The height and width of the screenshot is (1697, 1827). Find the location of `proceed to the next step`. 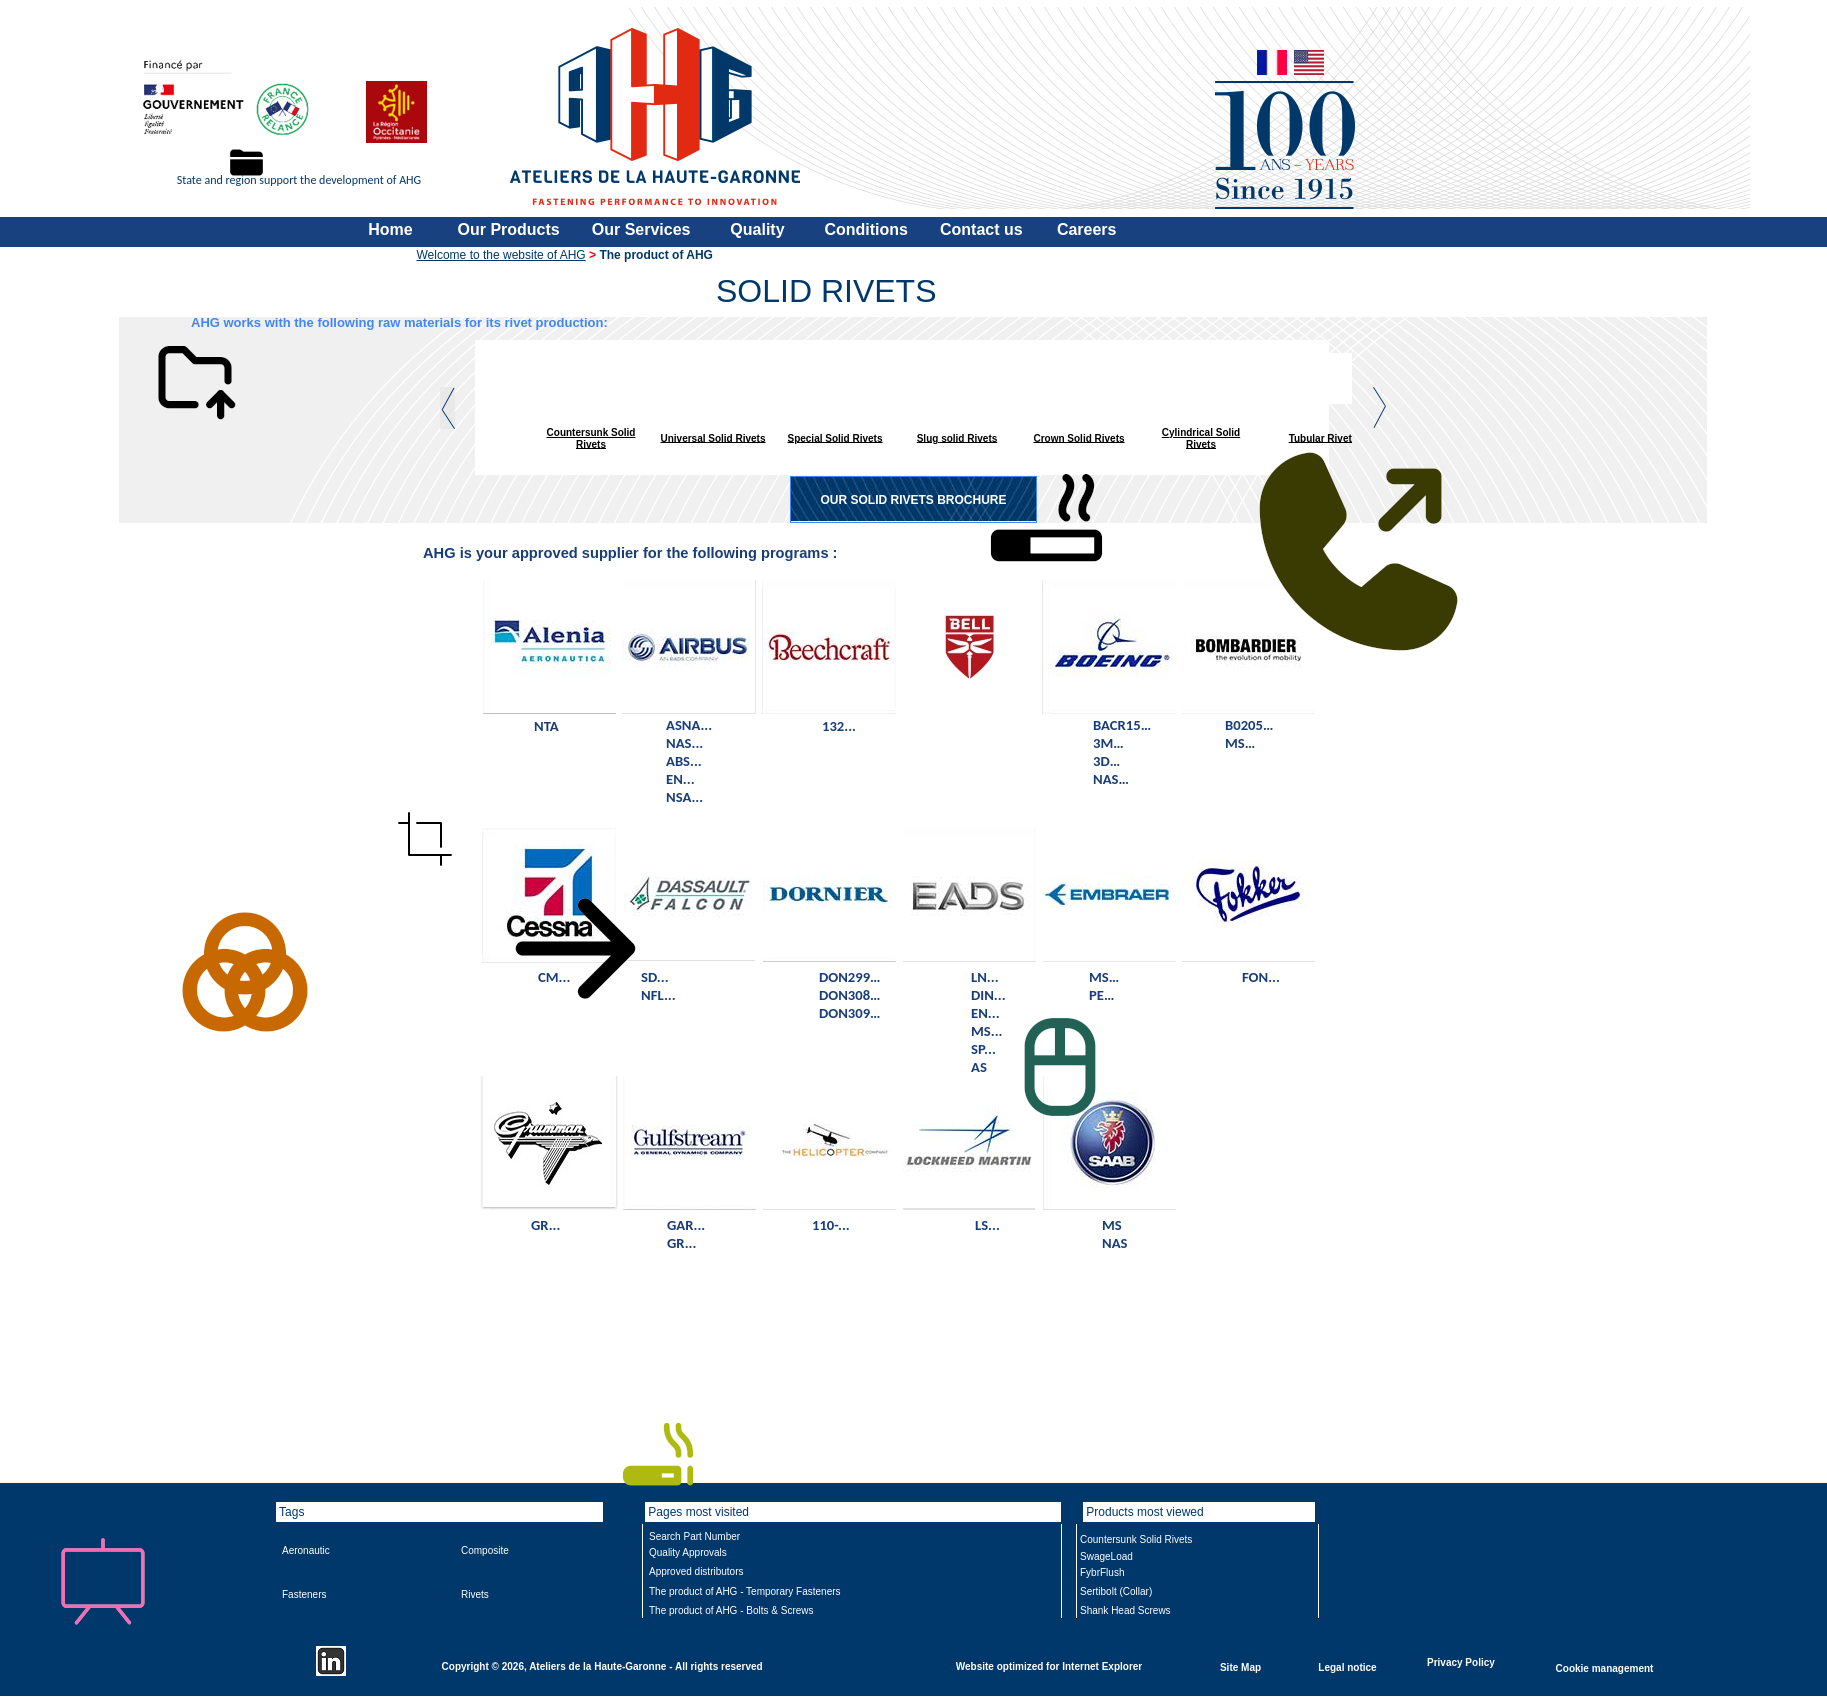

proceed to the next step is located at coordinates (575, 948).